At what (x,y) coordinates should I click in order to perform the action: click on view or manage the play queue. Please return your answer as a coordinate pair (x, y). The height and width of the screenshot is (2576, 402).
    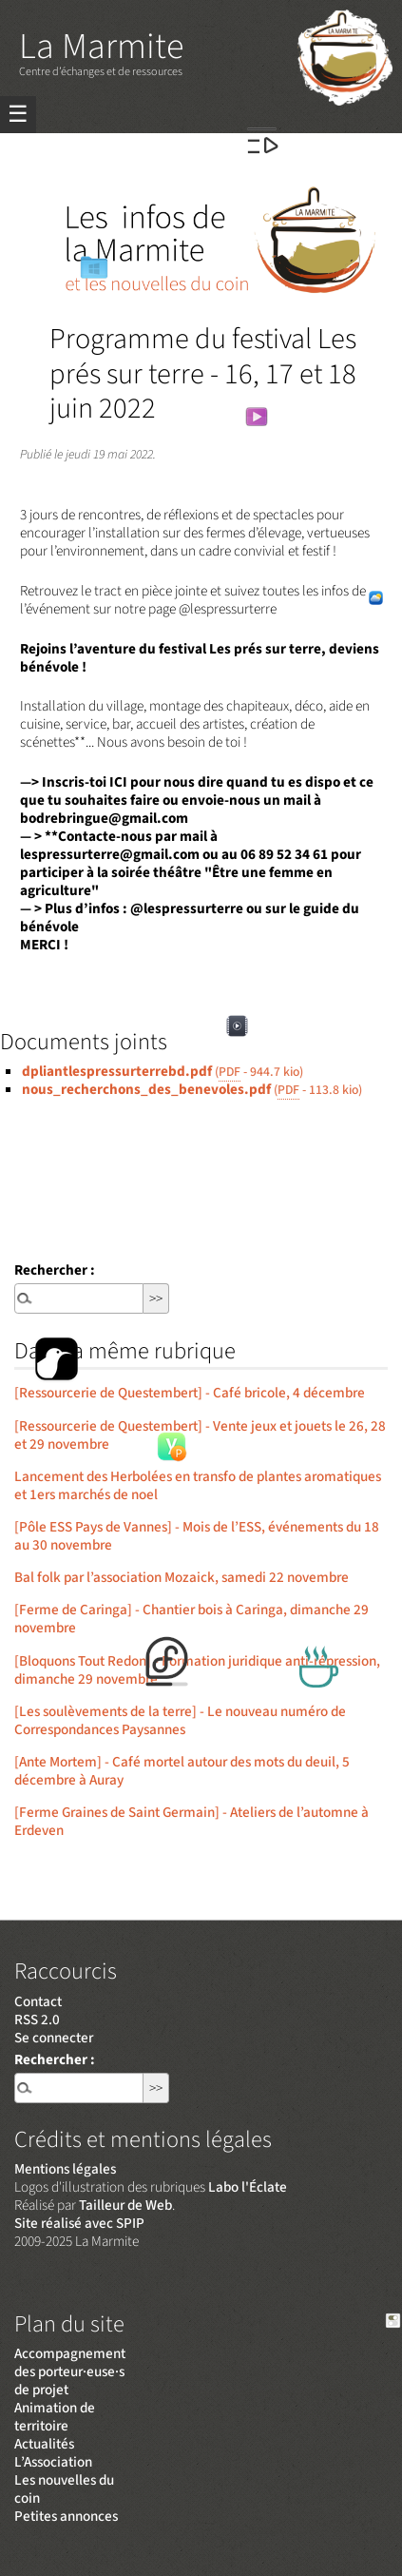
    Looking at the image, I should click on (261, 139).